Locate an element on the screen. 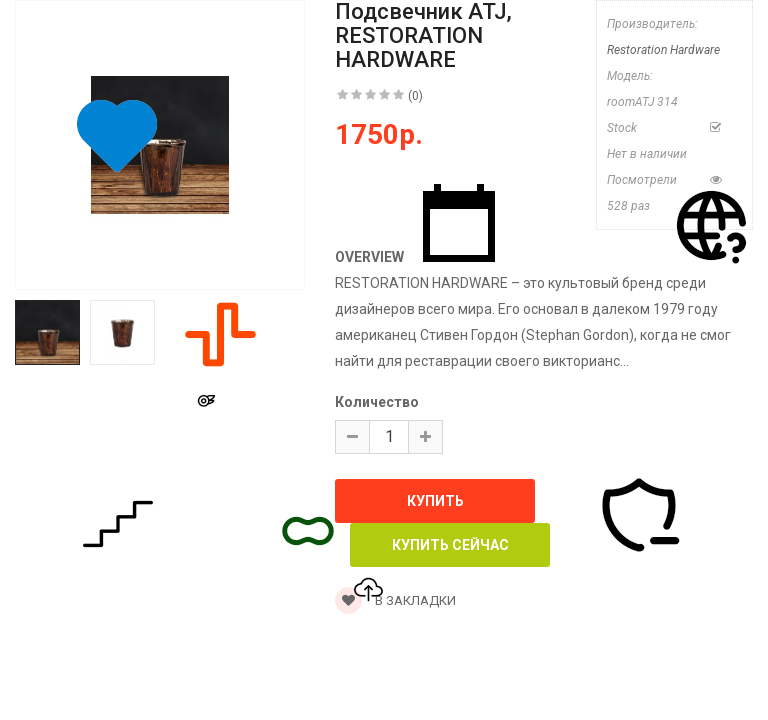  link to OnlyFans profile is located at coordinates (206, 400).